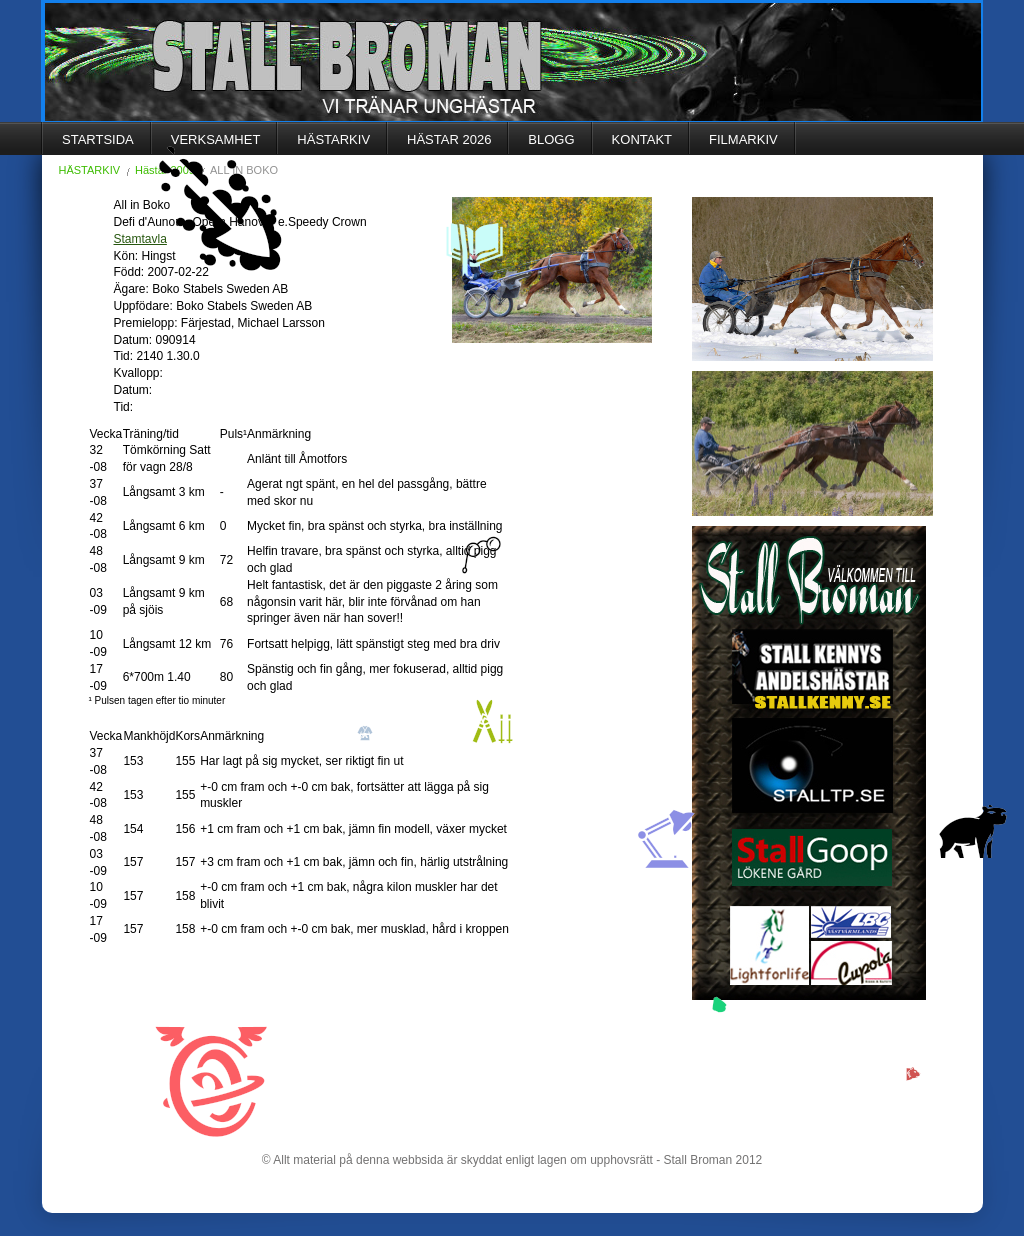  I want to click on capybara character or avatar selection, so click(972, 831).